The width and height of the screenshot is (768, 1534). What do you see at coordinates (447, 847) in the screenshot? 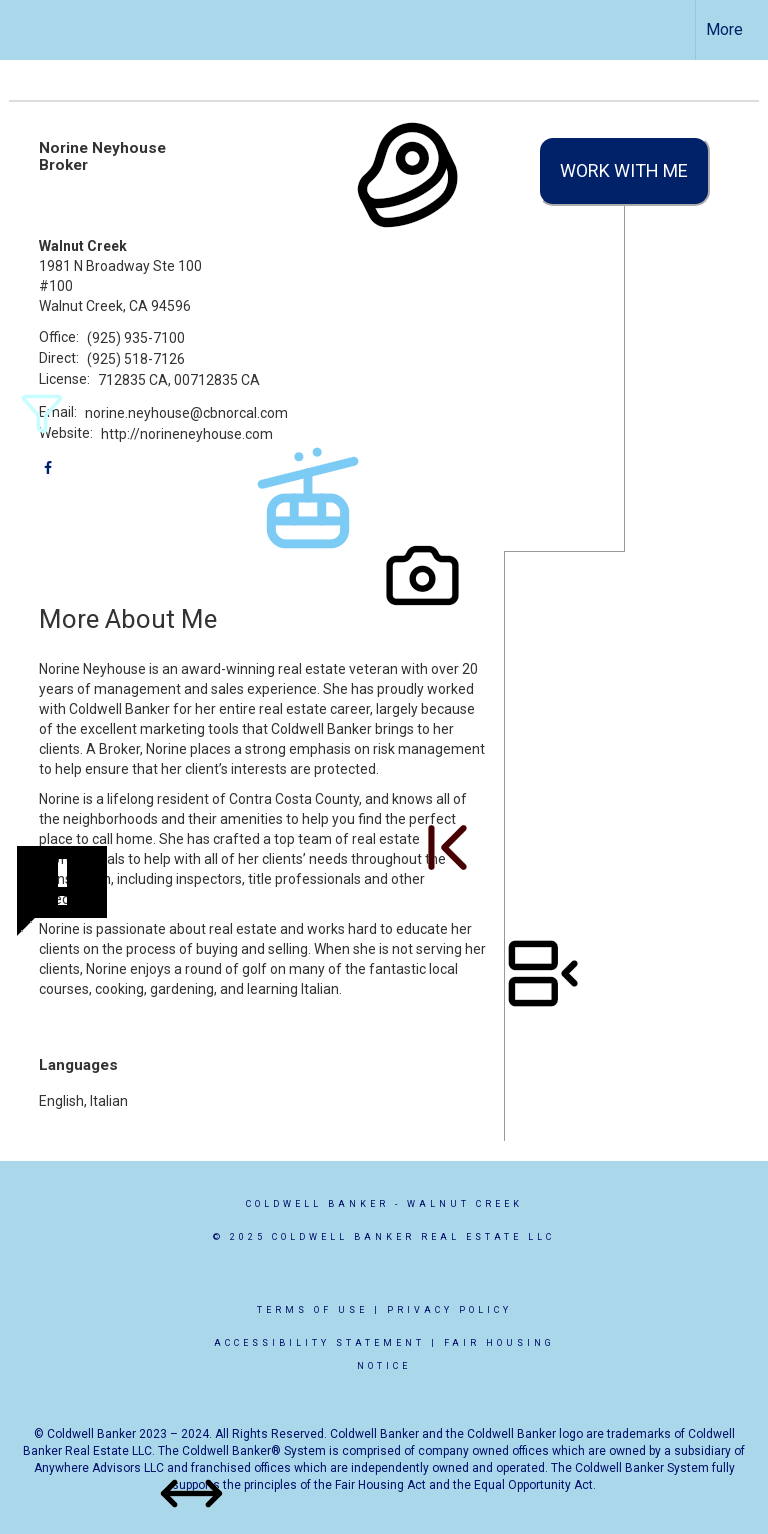
I see `skip to the beginning` at bounding box center [447, 847].